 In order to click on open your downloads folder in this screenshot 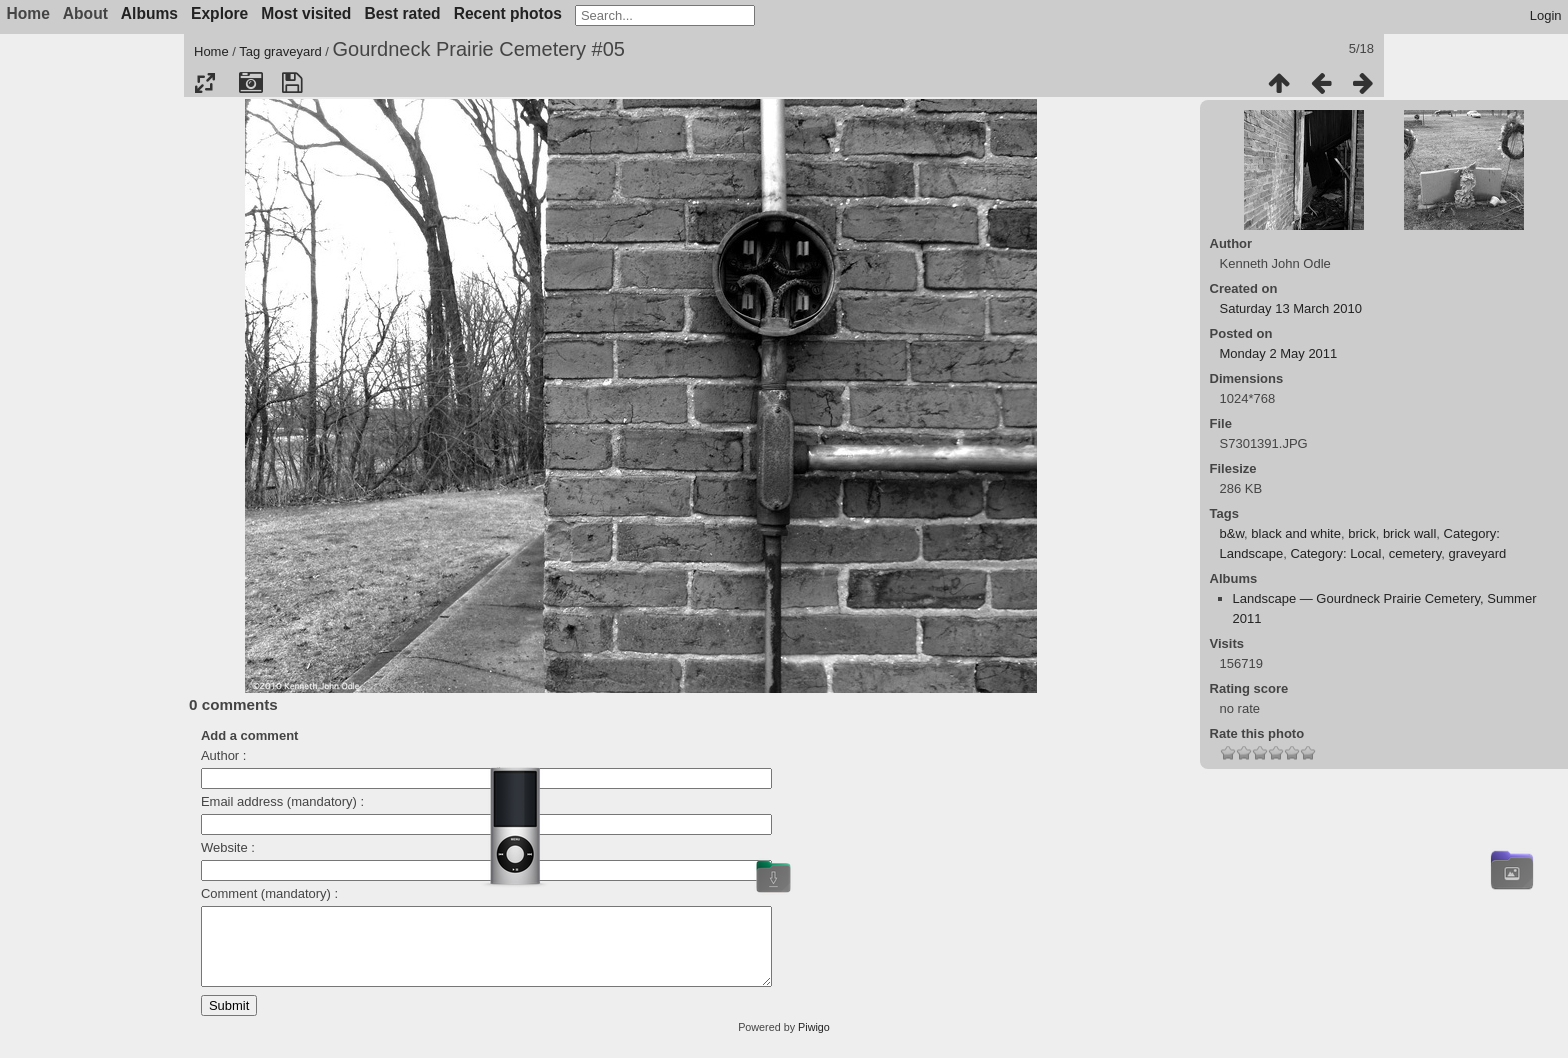, I will do `click(773, 876)`.